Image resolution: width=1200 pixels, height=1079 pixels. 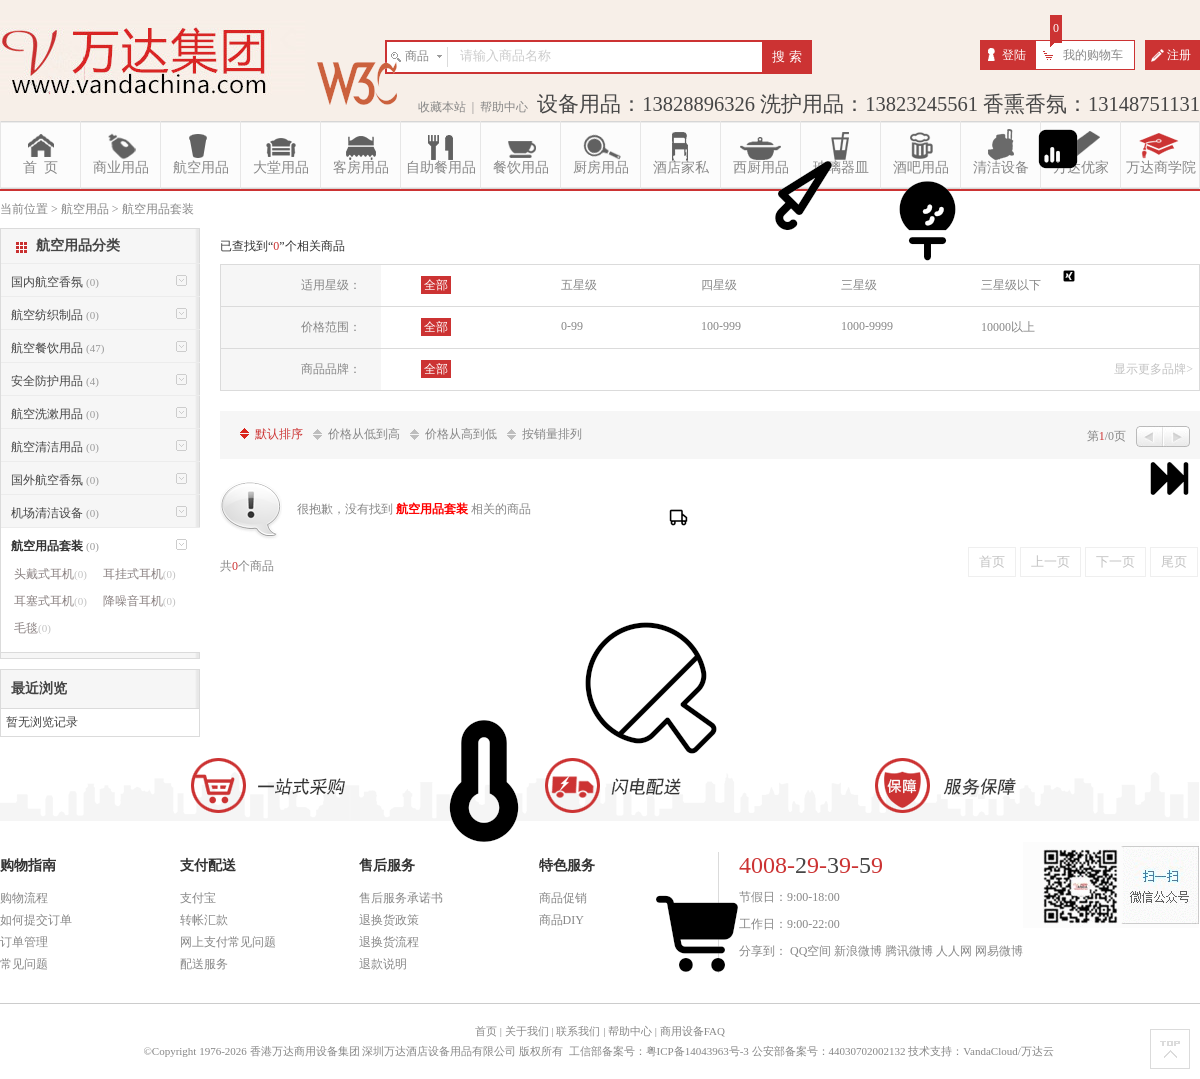 What do you see at coordinates (927, 218) in the screenshot?
I see `access golf or sports-related features` at bounding box center [927, 218].